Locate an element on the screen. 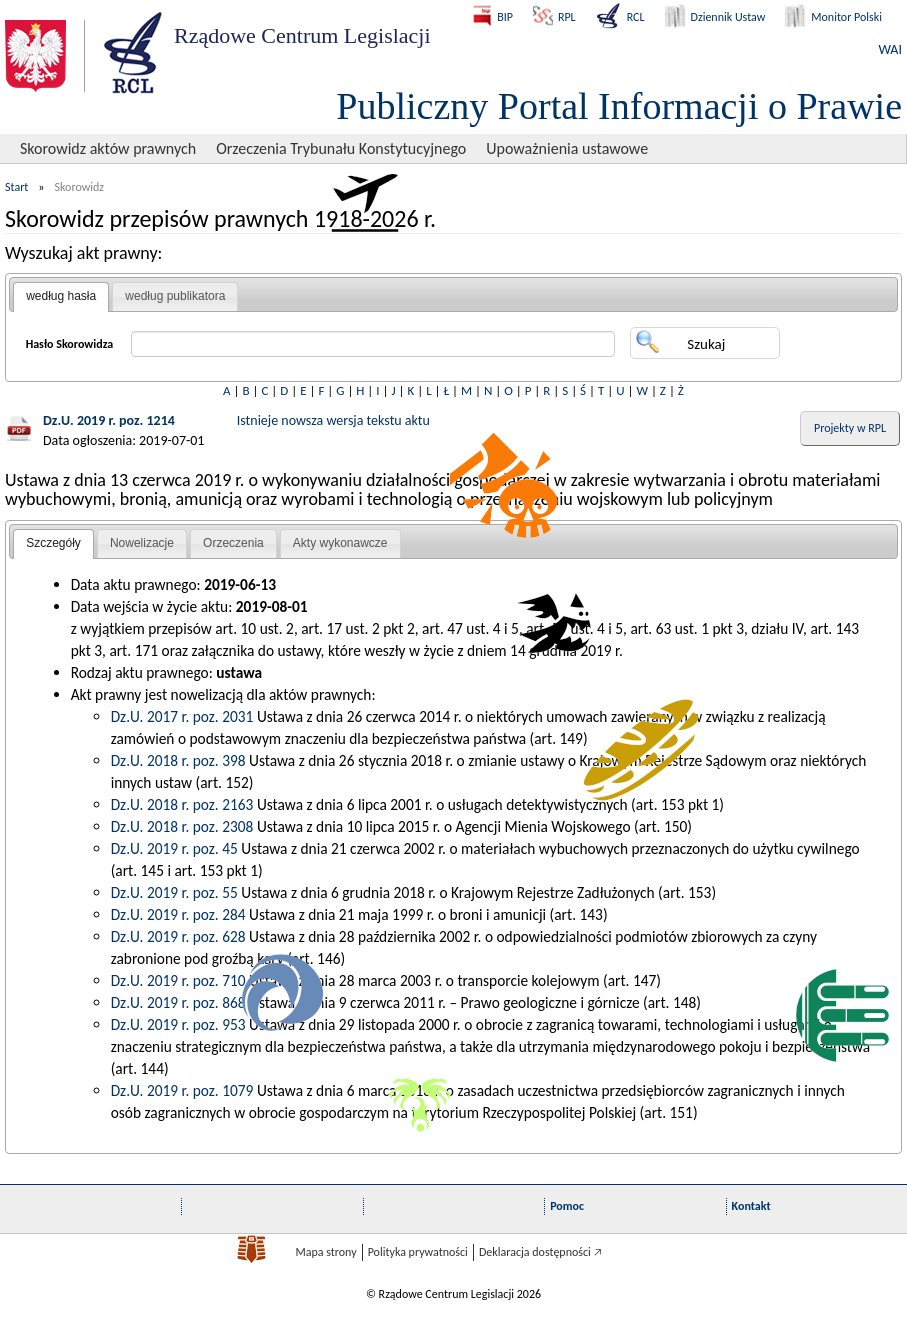 Image resolution: width=907 pixels, height=1323 pixels. indicates a kill or enemy defeated in gameplay is located at coordinates (503, 484).